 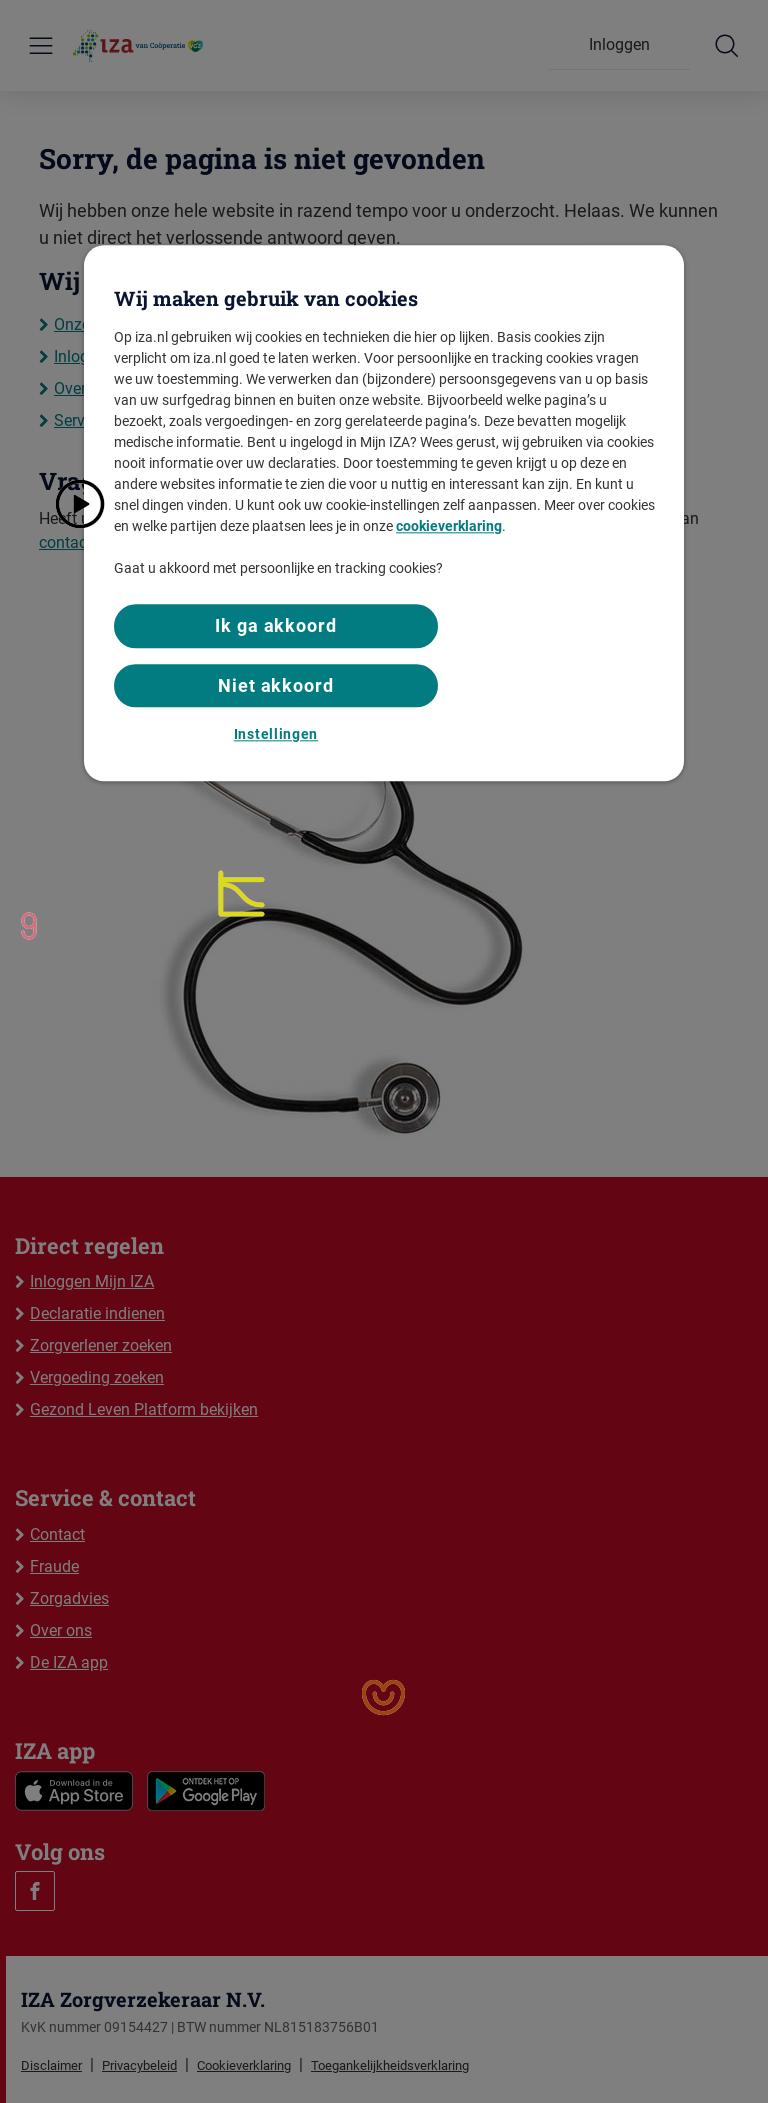 I want to click on view sankey diagram or flow chart, so click(x=241, y=893).